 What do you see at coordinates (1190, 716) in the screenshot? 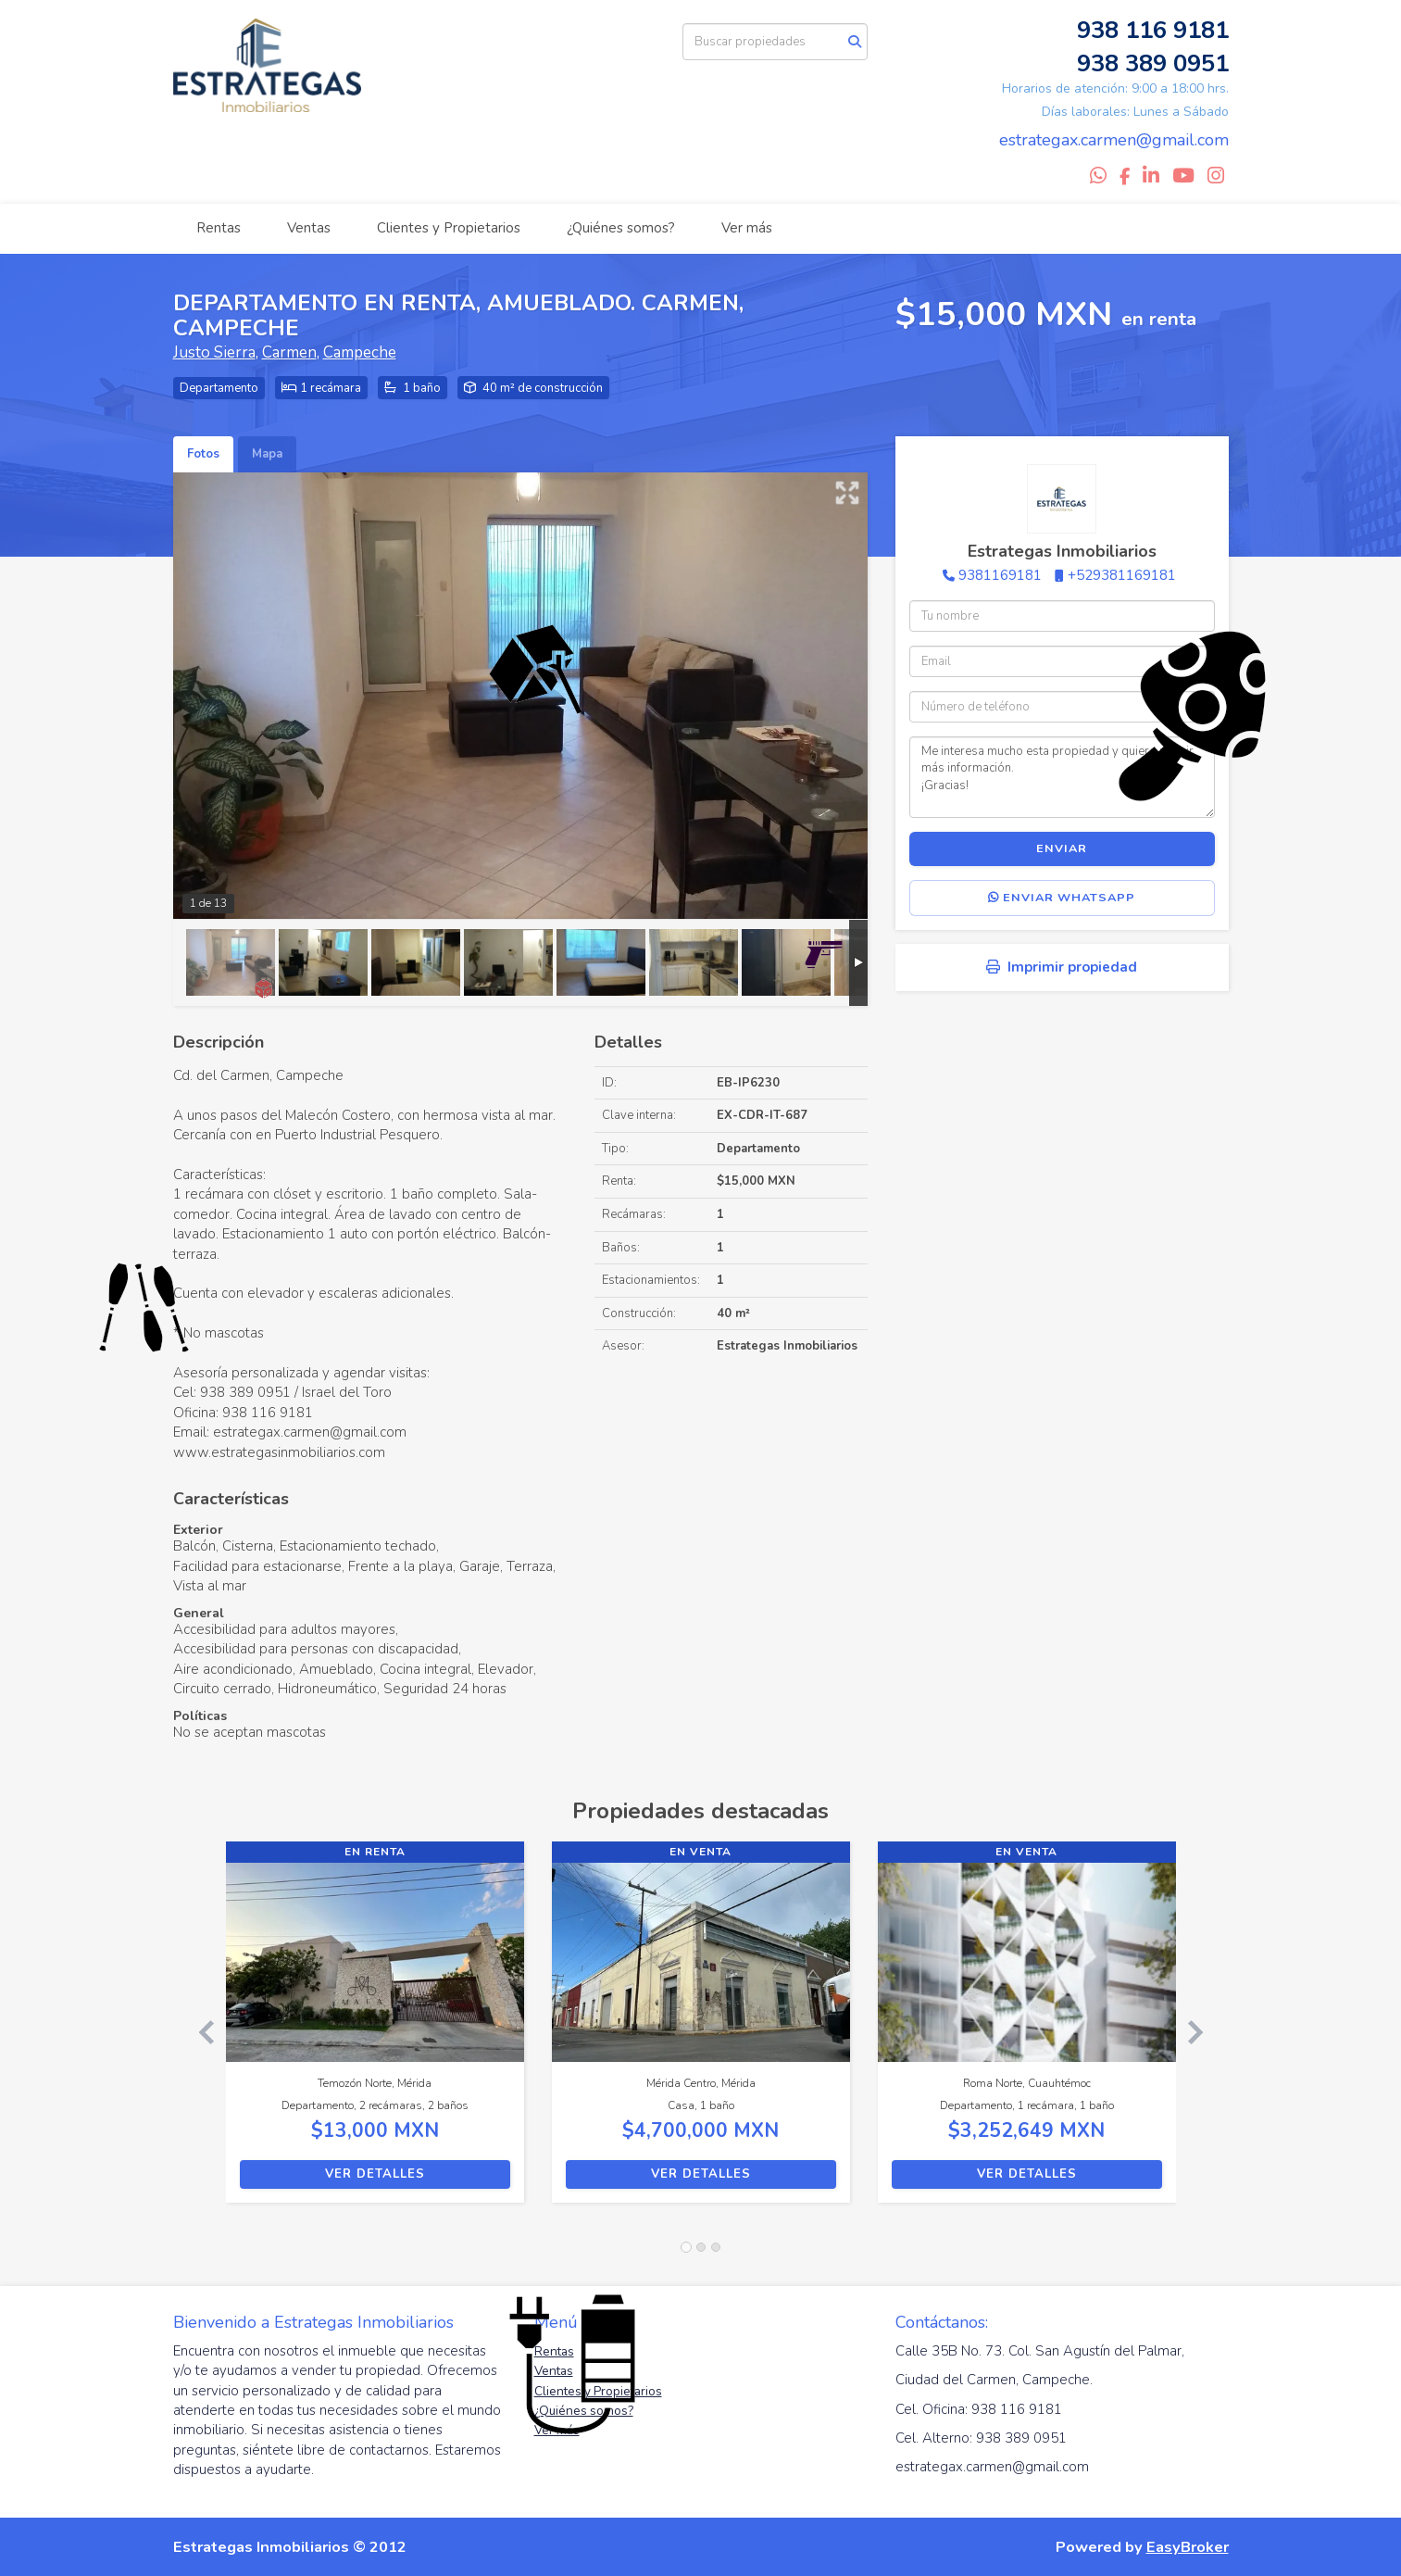
I see `collect a mushroom item in-game` at bounding box center [1190, 716].